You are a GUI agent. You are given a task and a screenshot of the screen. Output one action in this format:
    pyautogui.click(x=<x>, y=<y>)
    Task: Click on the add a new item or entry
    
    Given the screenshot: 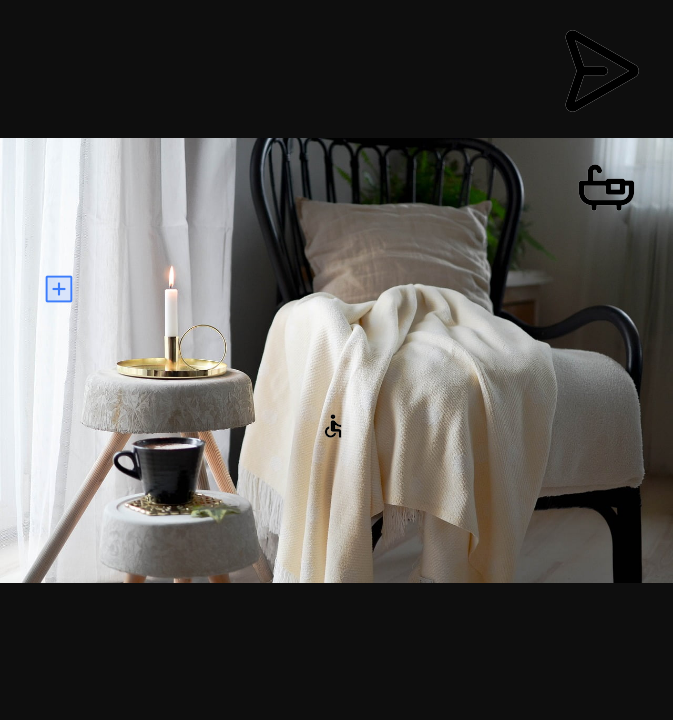 What is the action you would take?
    pyautogui.click(x=59, y=289)
    